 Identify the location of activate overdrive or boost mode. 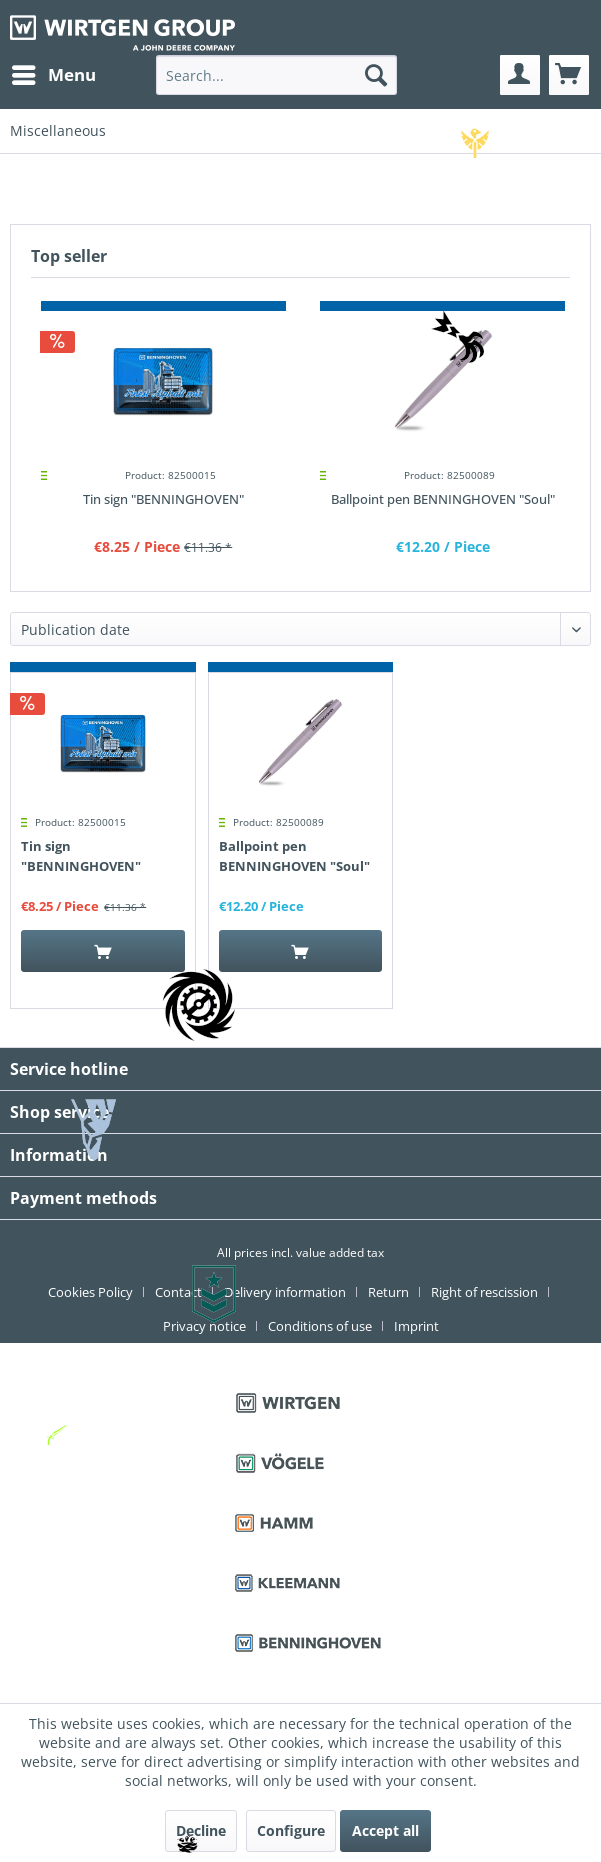
(199, 1005).